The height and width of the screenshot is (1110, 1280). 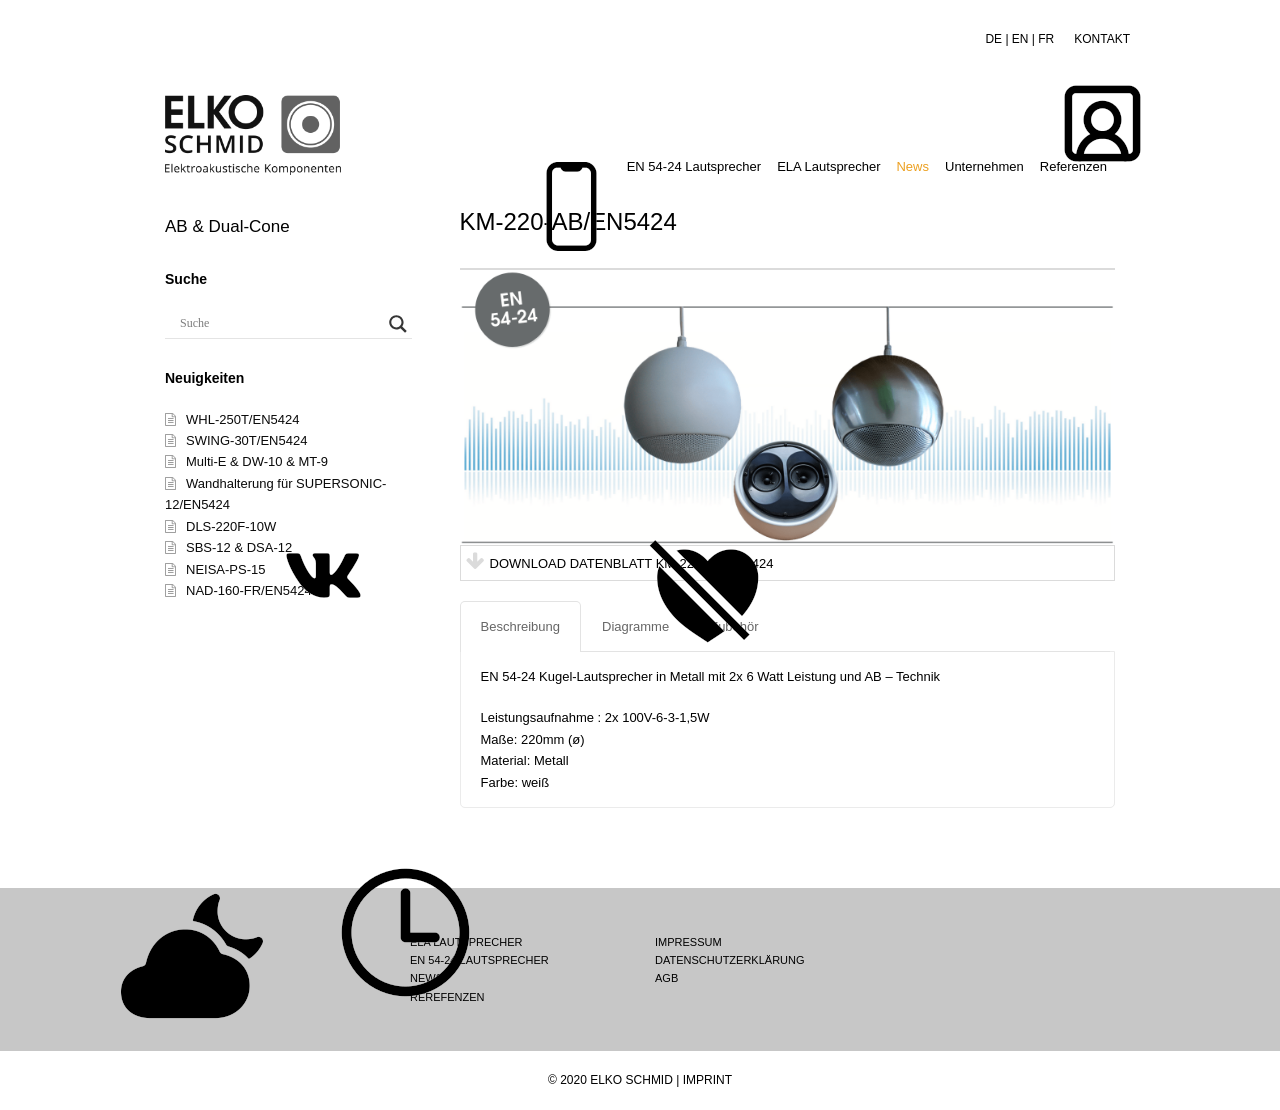 What do you see at coordinates (192, 956) in the screenshot?
I see `indicates nighttime cloudy weather conditions` at bounding box center [192, 956].